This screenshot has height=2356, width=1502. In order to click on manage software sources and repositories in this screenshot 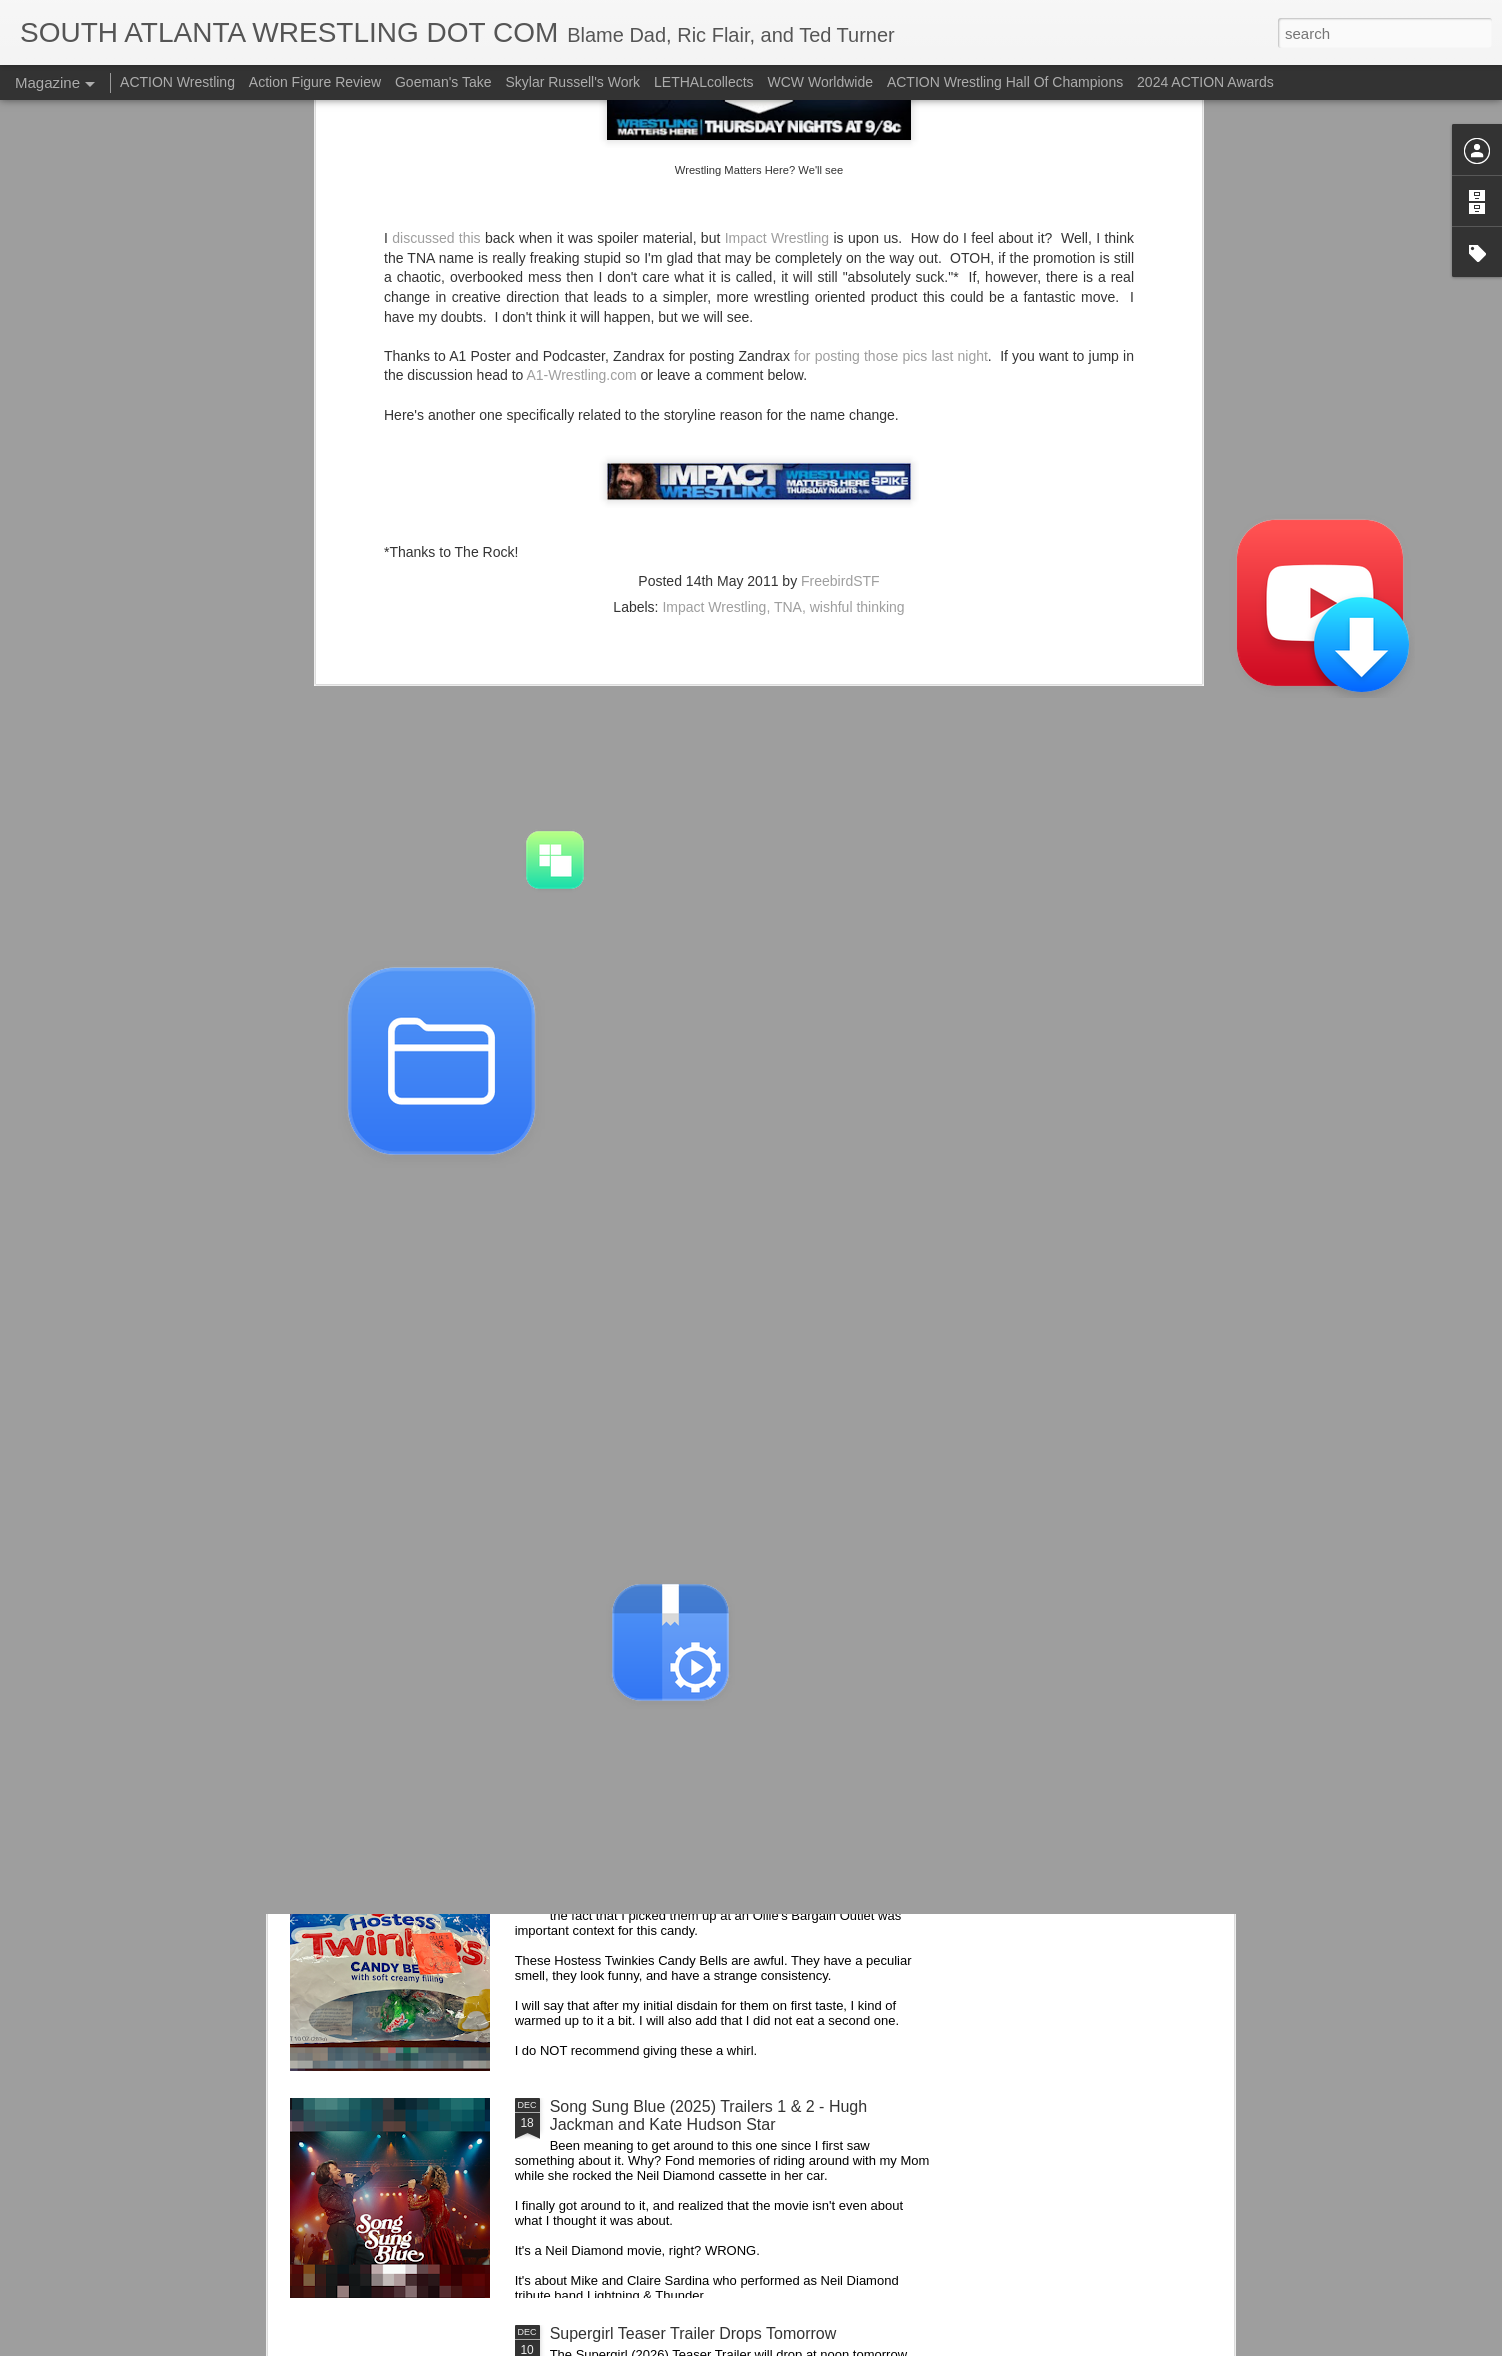, I will do `click(670, 1644)`.